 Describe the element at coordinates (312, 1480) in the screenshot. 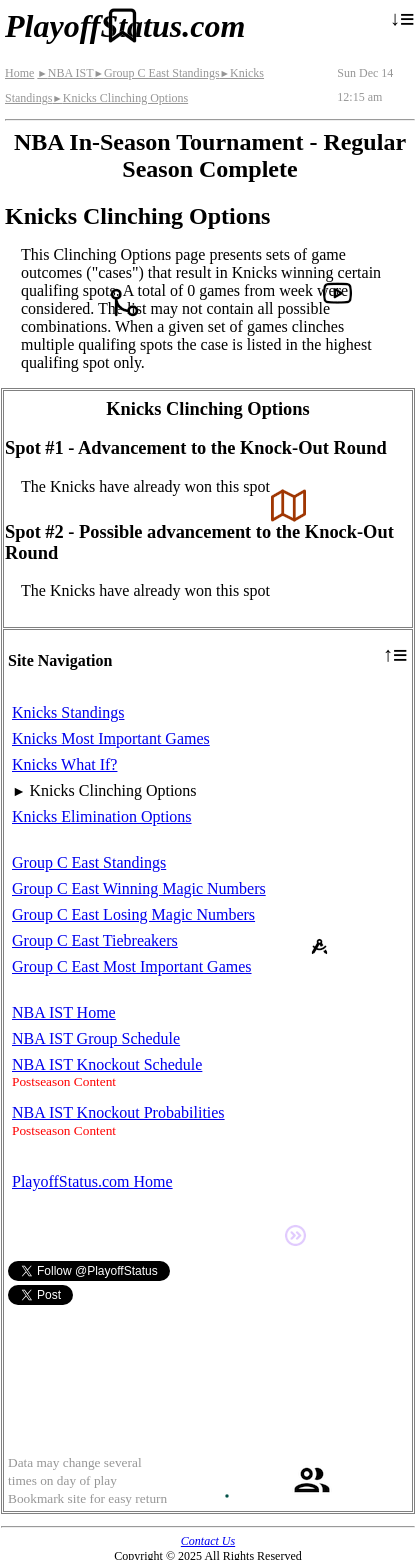

I see `view group members` at that location.